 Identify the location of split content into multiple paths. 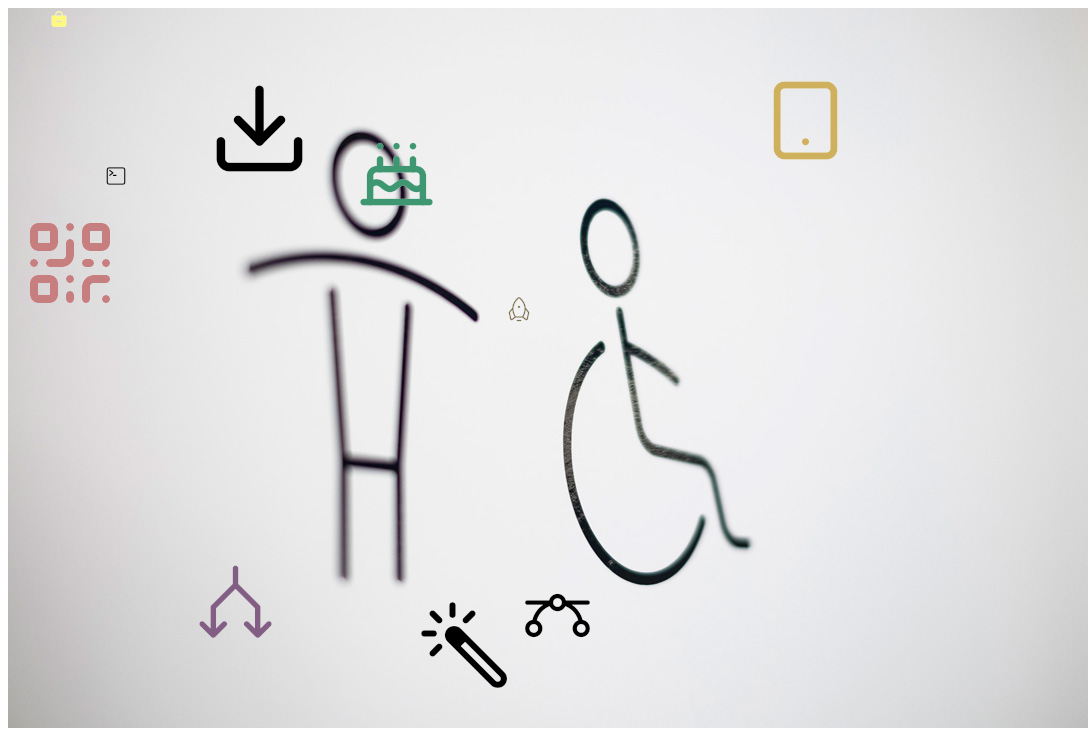
(235, 604).